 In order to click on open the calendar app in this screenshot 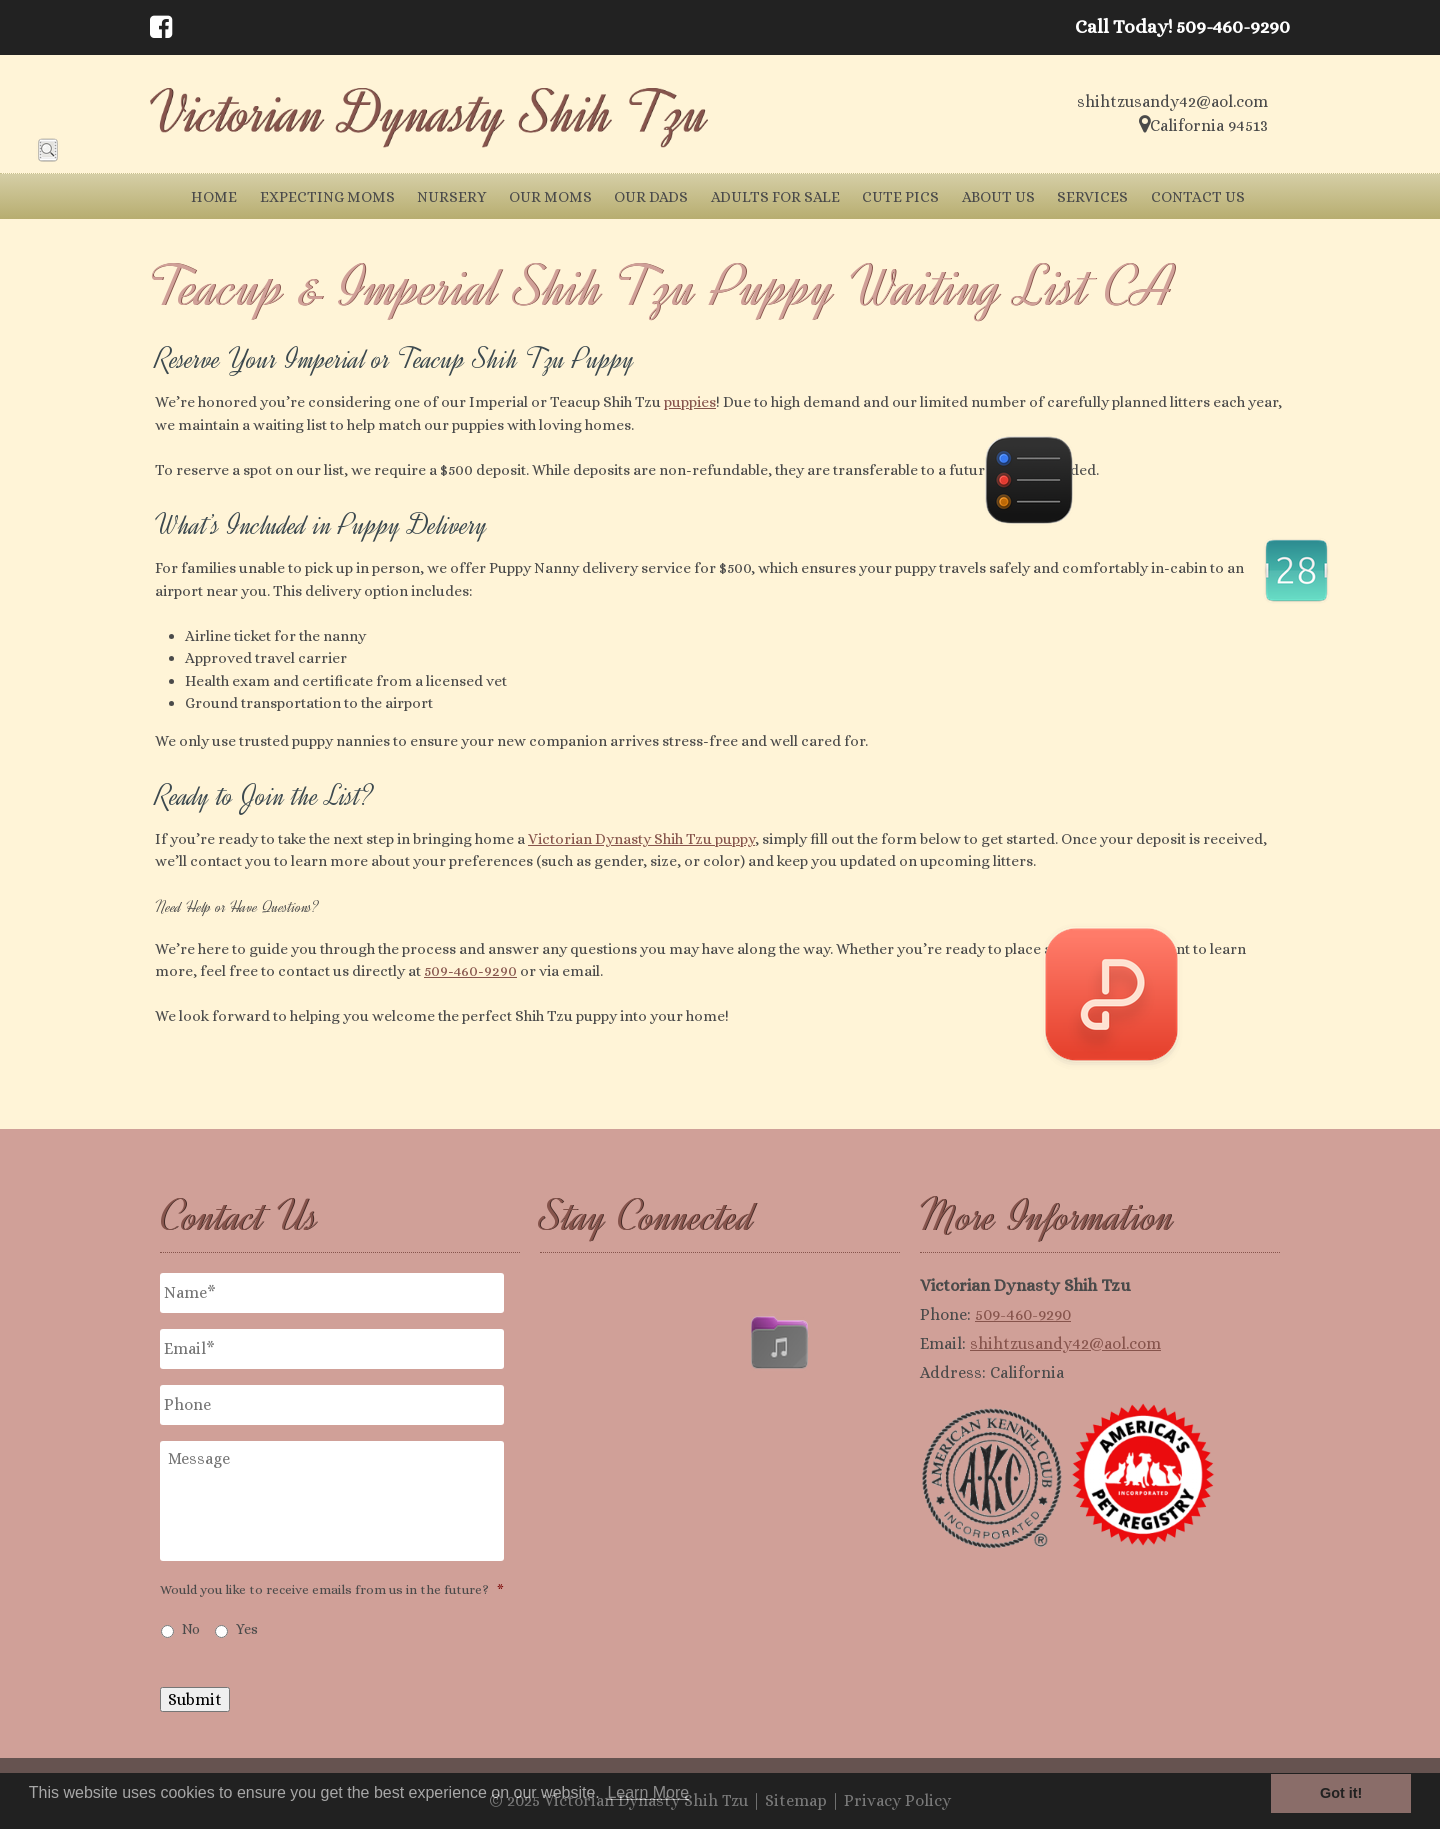, I will do `click(1296, 570)`.